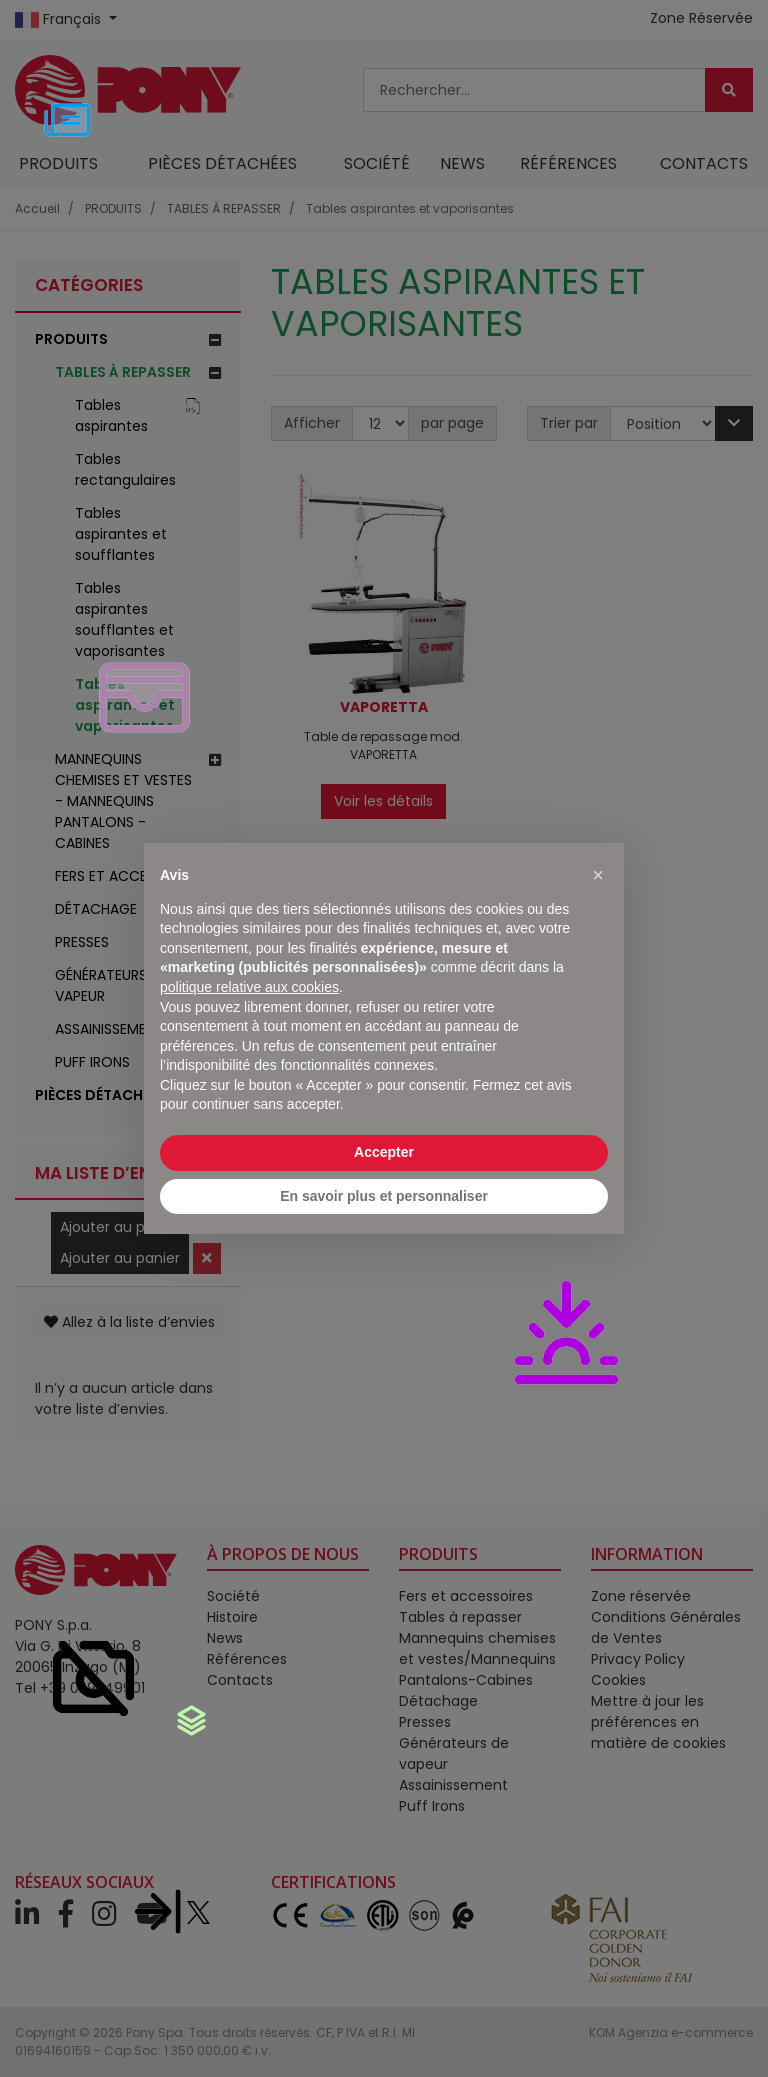 The image size is (768, 2077). What do you see at coordinates (193, 406) in the screenshot?
I see `a Rust source code file` at bounding box center [193, 406].